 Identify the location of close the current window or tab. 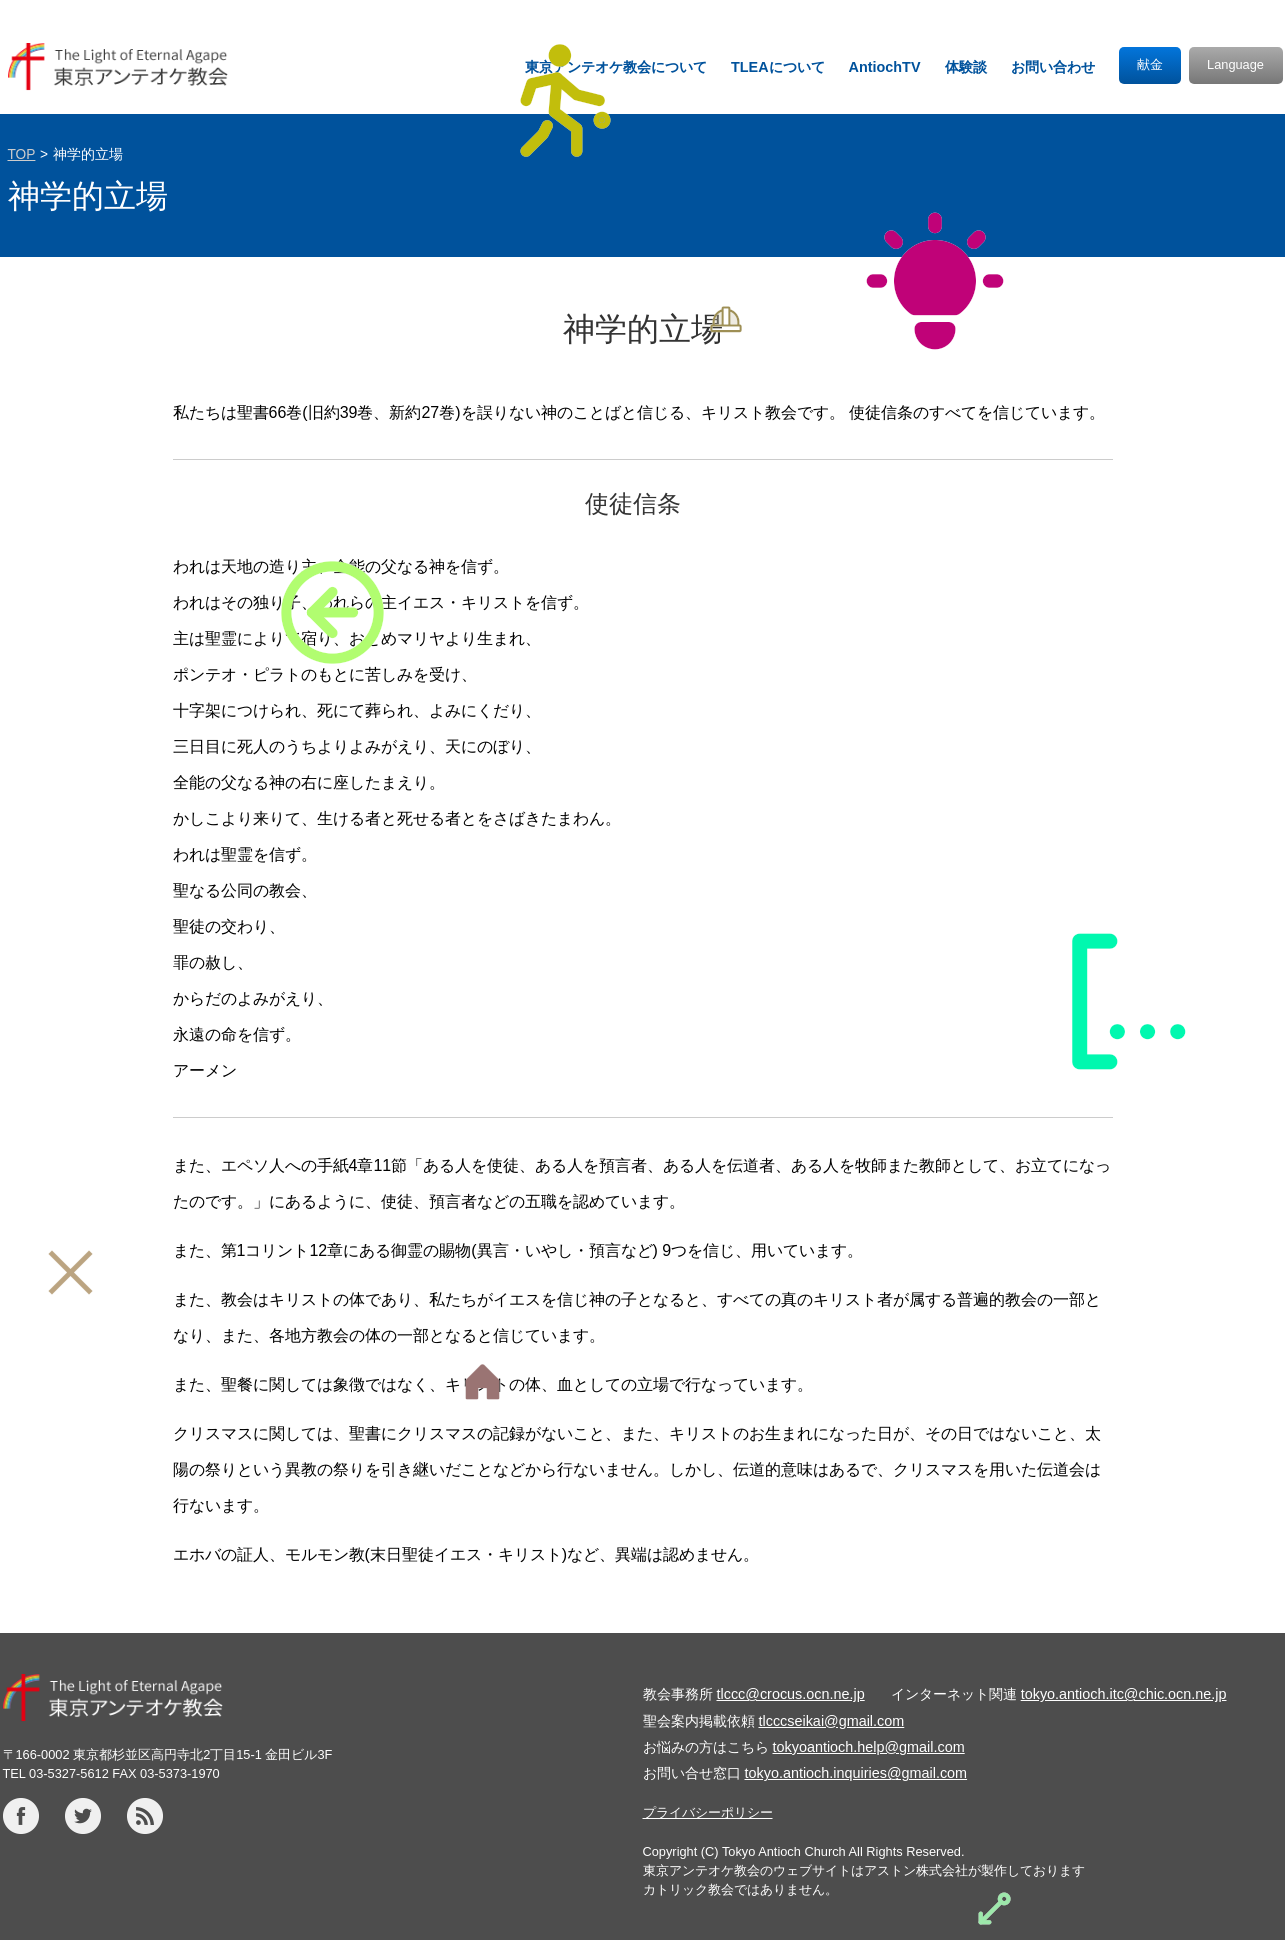
(70, 1272).